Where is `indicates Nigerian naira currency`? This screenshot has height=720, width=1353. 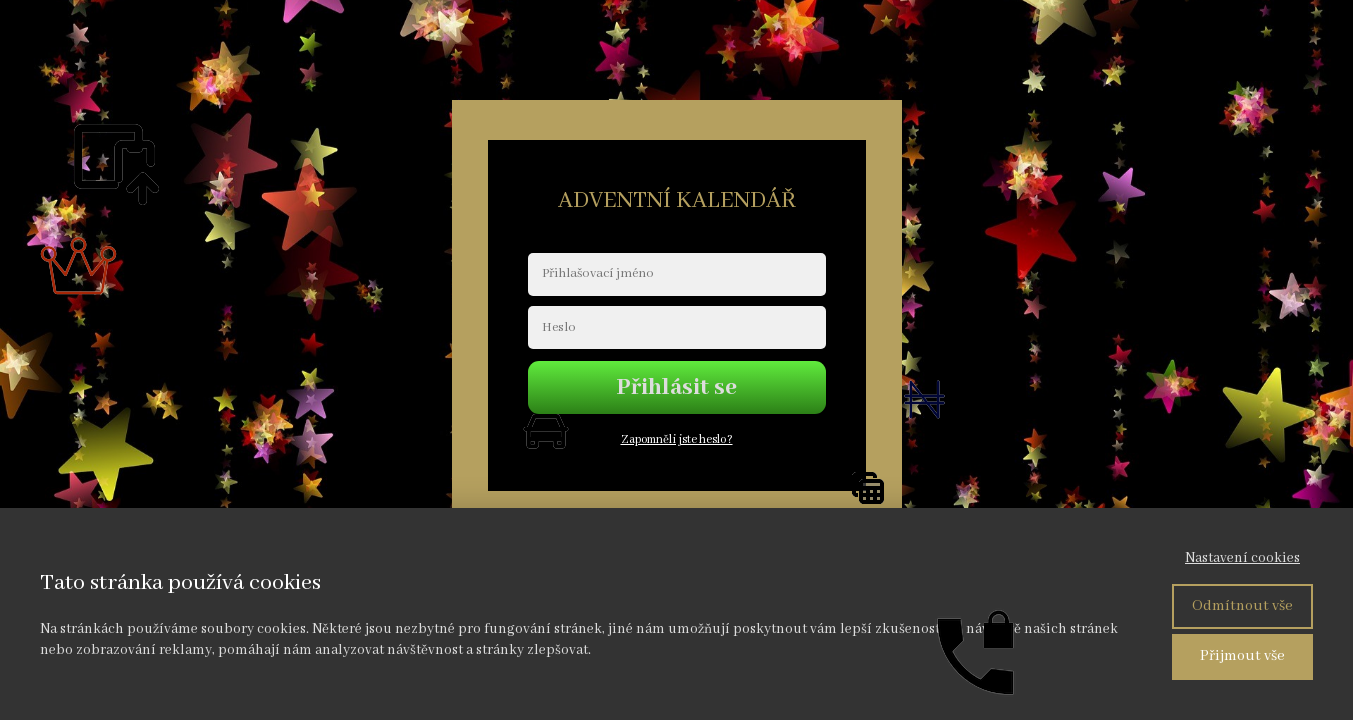 indicates Nigerian naira currency is located at coordinates (924, 399).